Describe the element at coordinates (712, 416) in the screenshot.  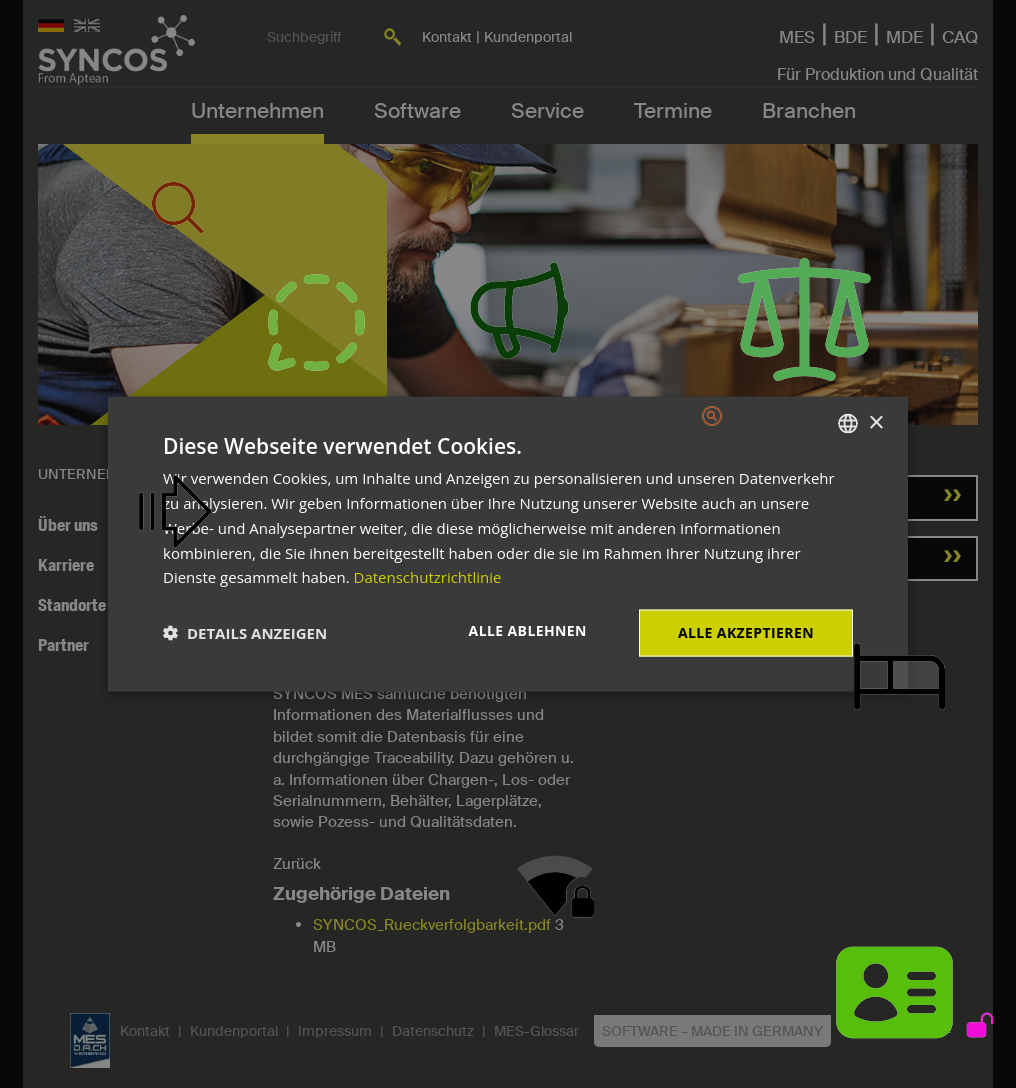
I see `tap to search` at that location.